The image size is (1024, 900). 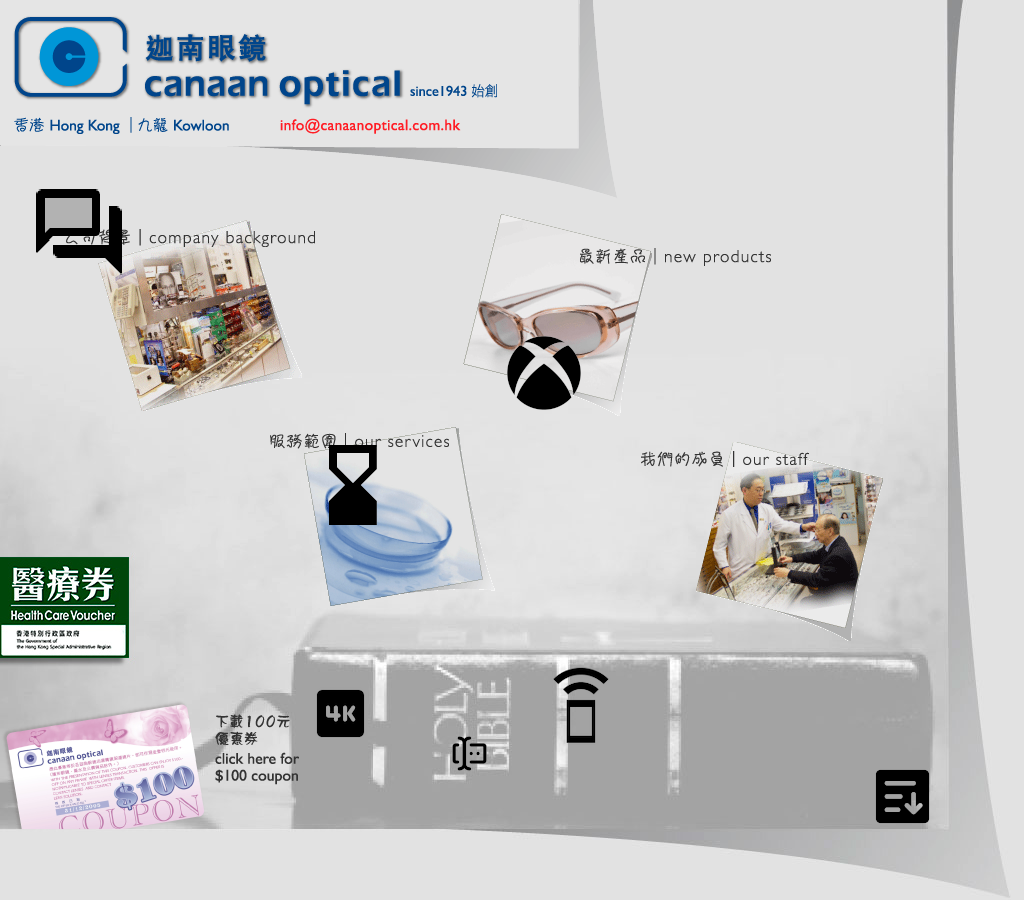 I want to click on access forms and surveys, so click(x=469, y=753).